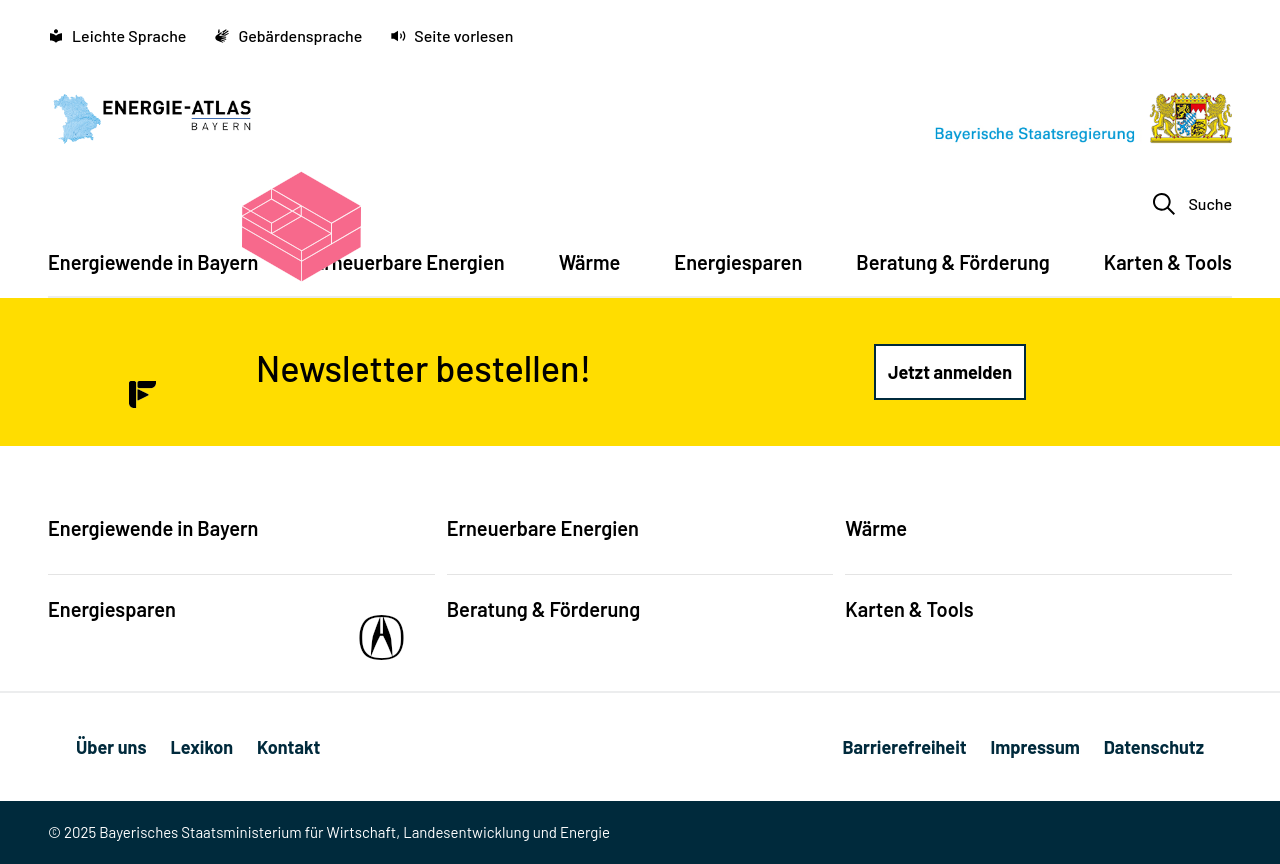 The image size is (1280, 864). Describe the element at coordinates (381, 637) in the screenshot. I see `Acura brand logo` at that location.